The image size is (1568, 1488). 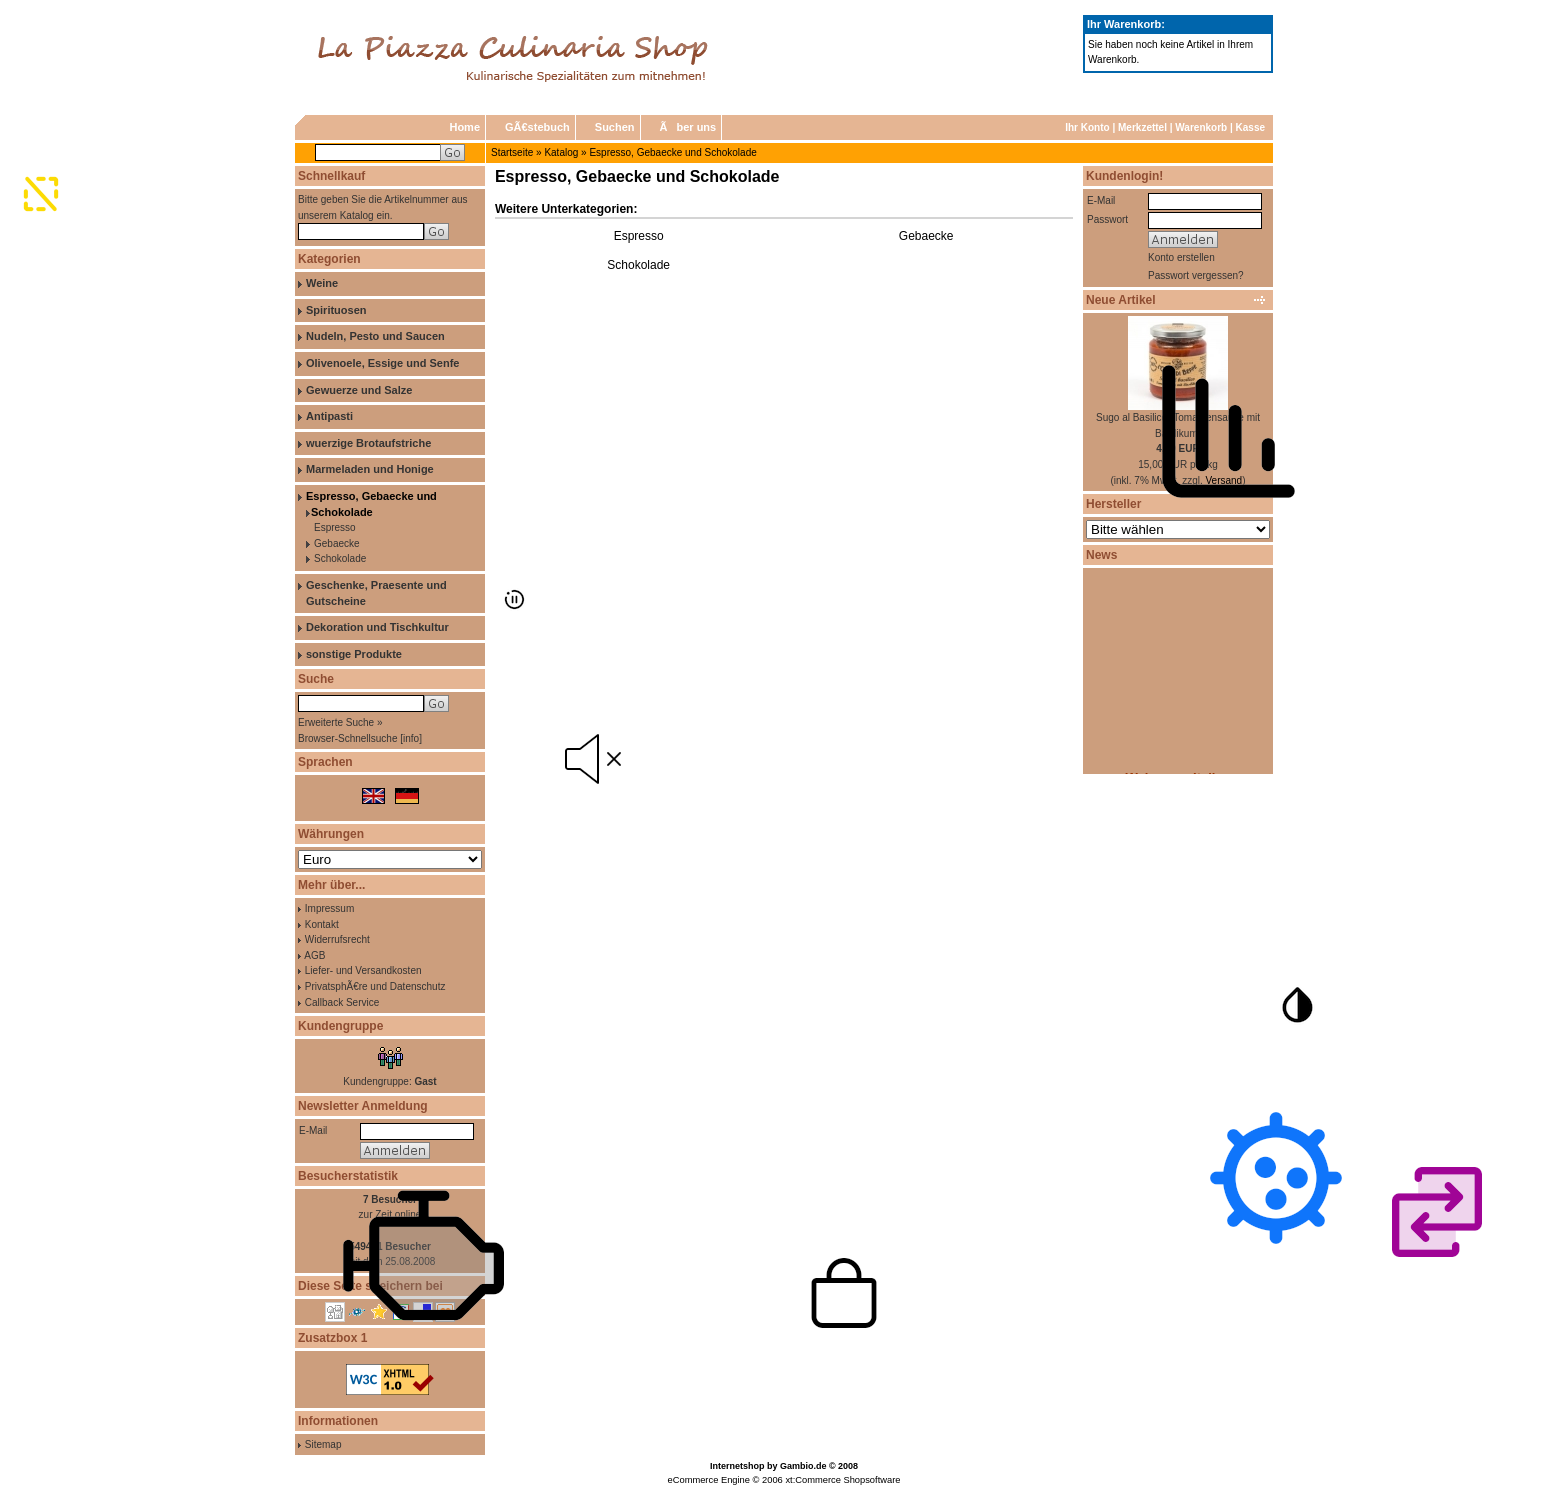 I want to click on swap or exchange items, so click(x=1437, y=1212).